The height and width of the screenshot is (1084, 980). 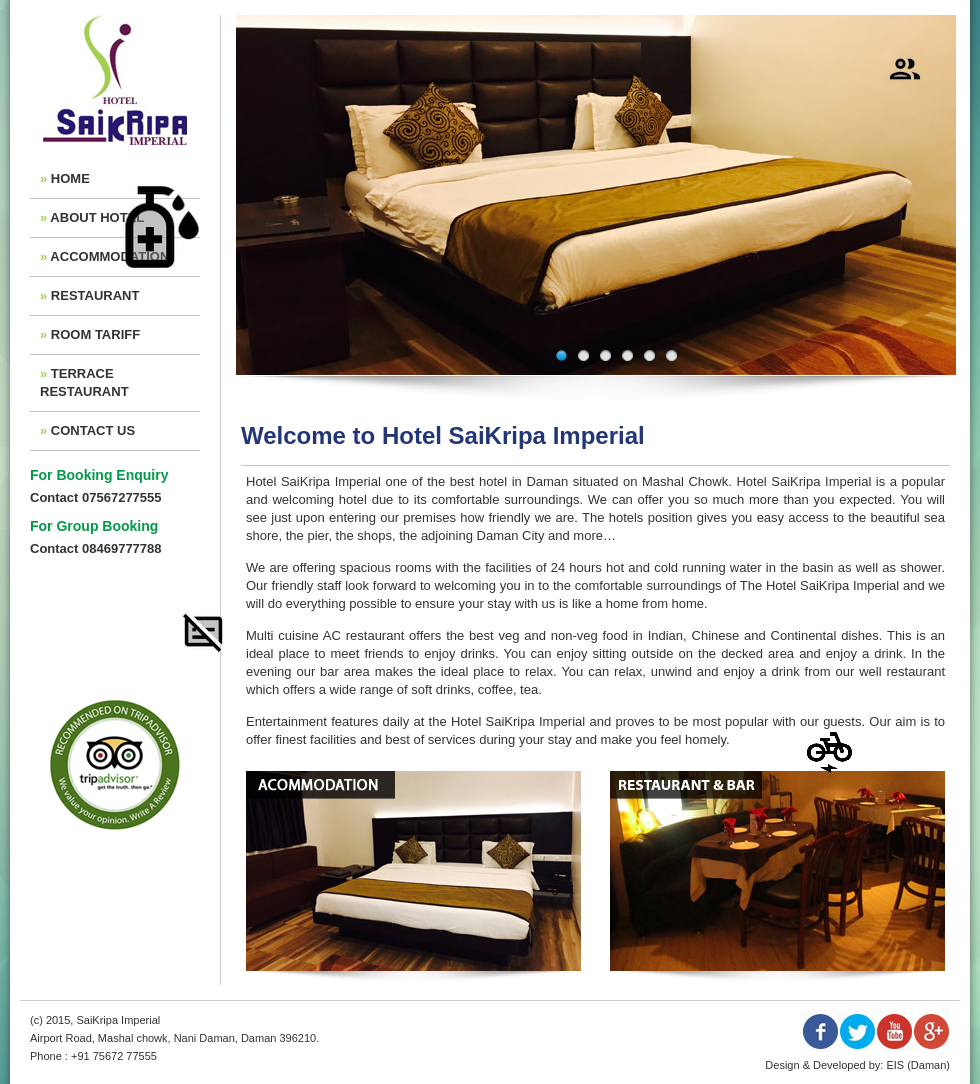 I want to click on turn off subtitles or closed captions, so click(x=203, y=631).